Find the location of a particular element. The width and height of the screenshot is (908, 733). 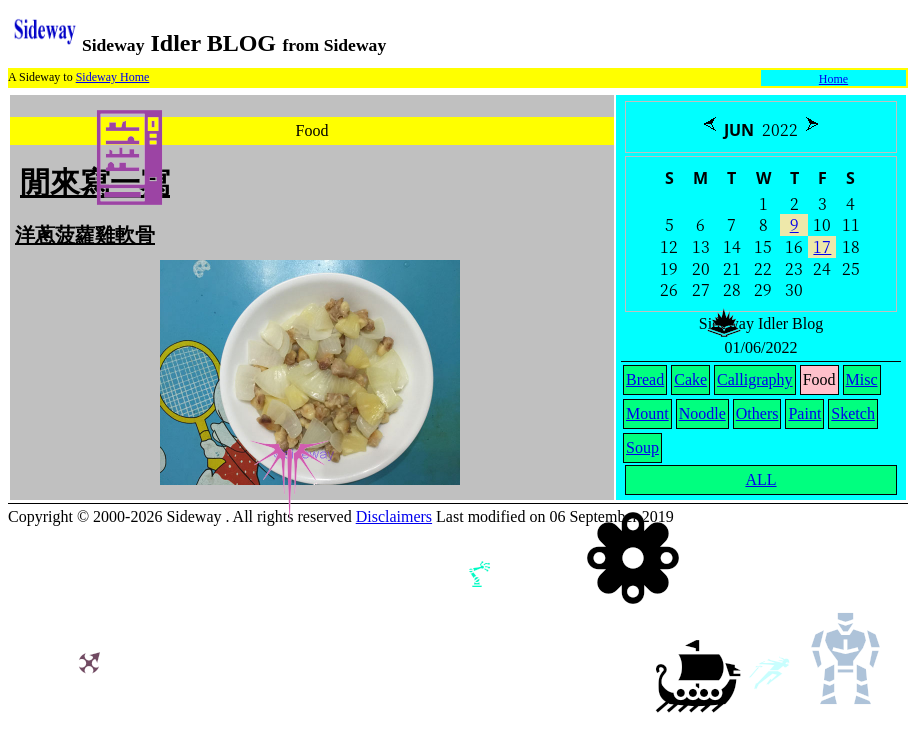

select battle mech unit in game is located at coordinates (845, 658).